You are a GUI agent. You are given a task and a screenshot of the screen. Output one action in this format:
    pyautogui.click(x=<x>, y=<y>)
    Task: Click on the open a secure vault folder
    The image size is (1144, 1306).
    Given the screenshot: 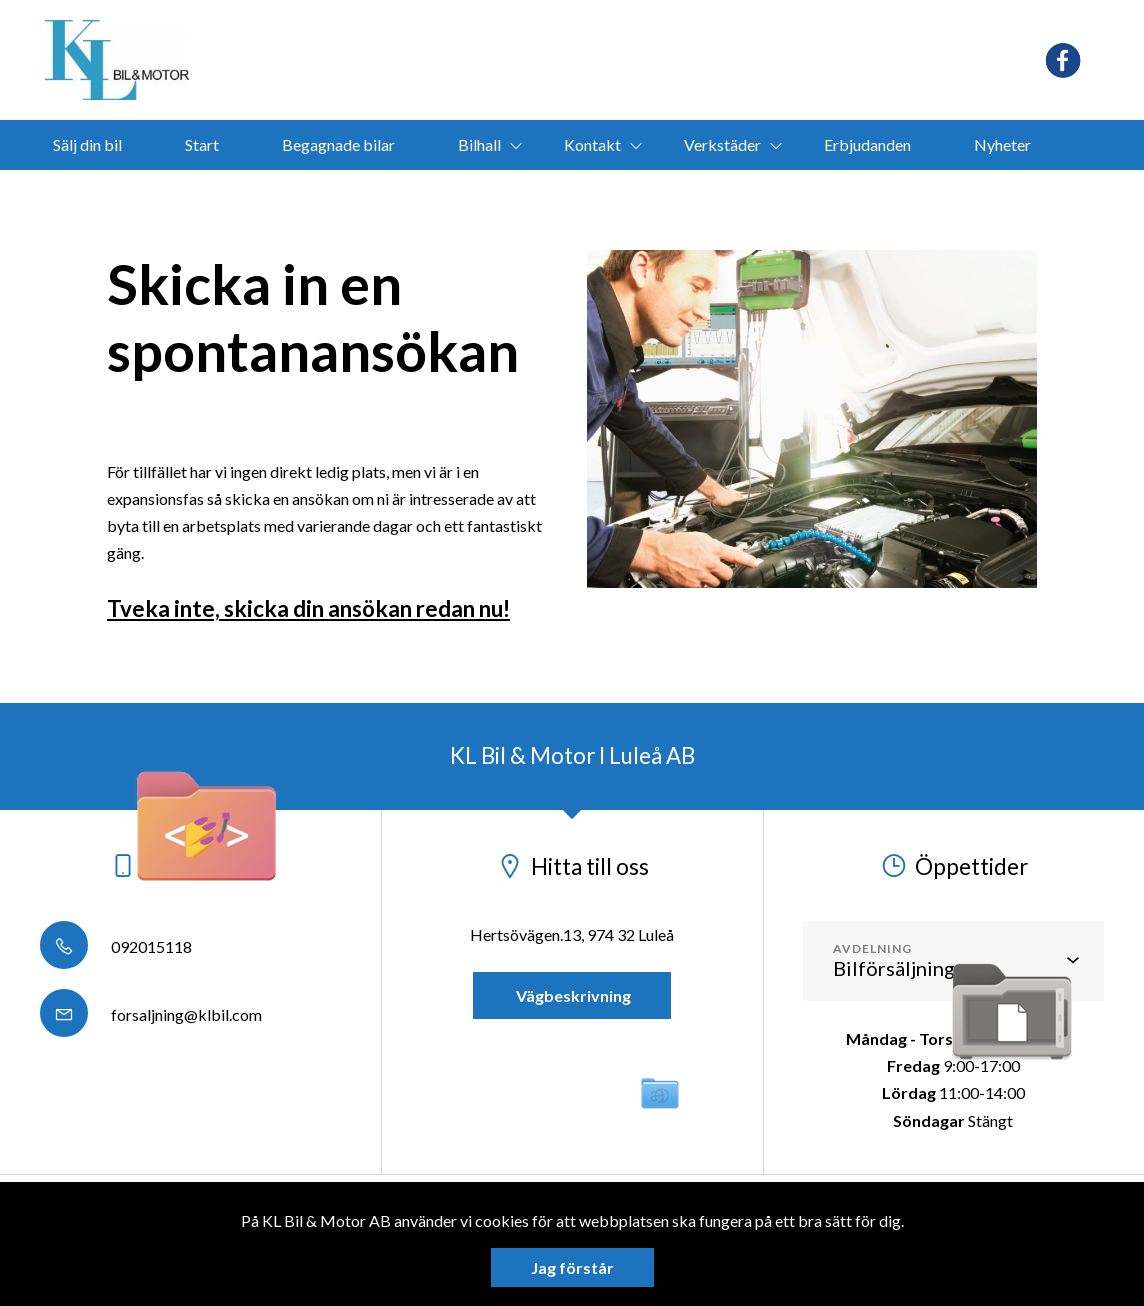 What is the action you would take?
    pyautogui.click(x=1011, y=1013)
    